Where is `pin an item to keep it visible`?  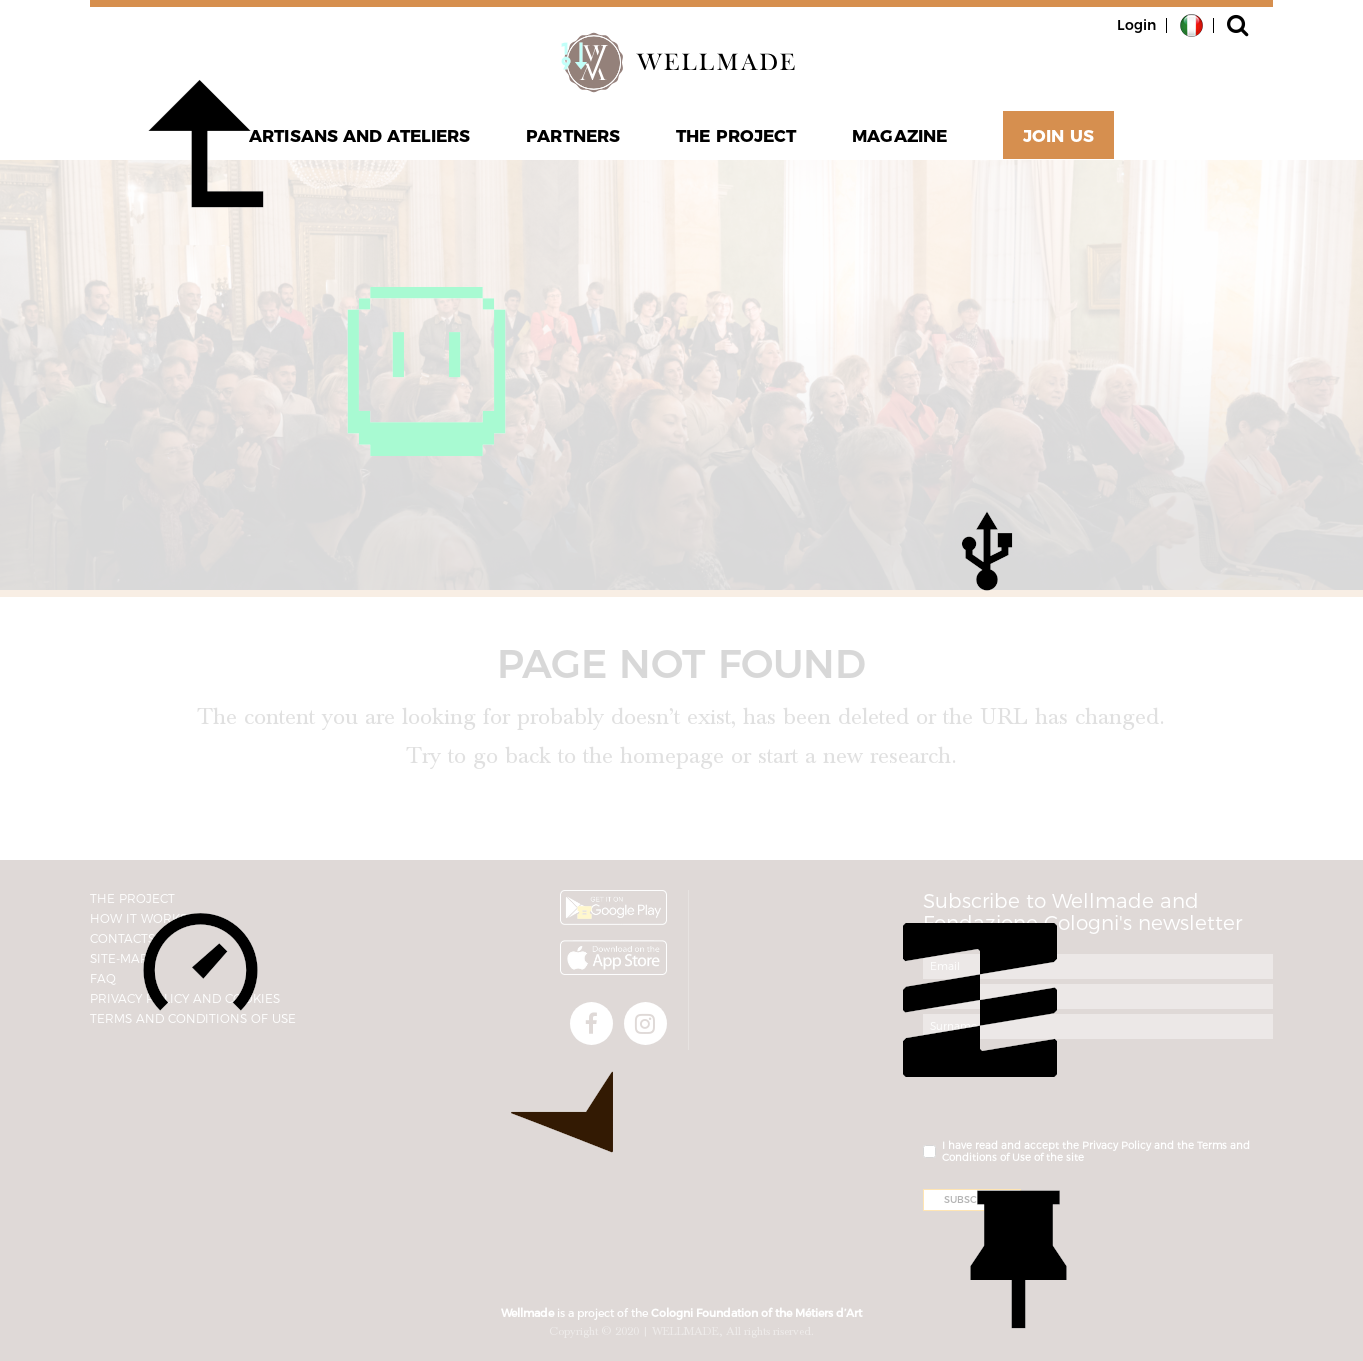
pin an item to keep it visible is located at coordinates (1018, 1252).